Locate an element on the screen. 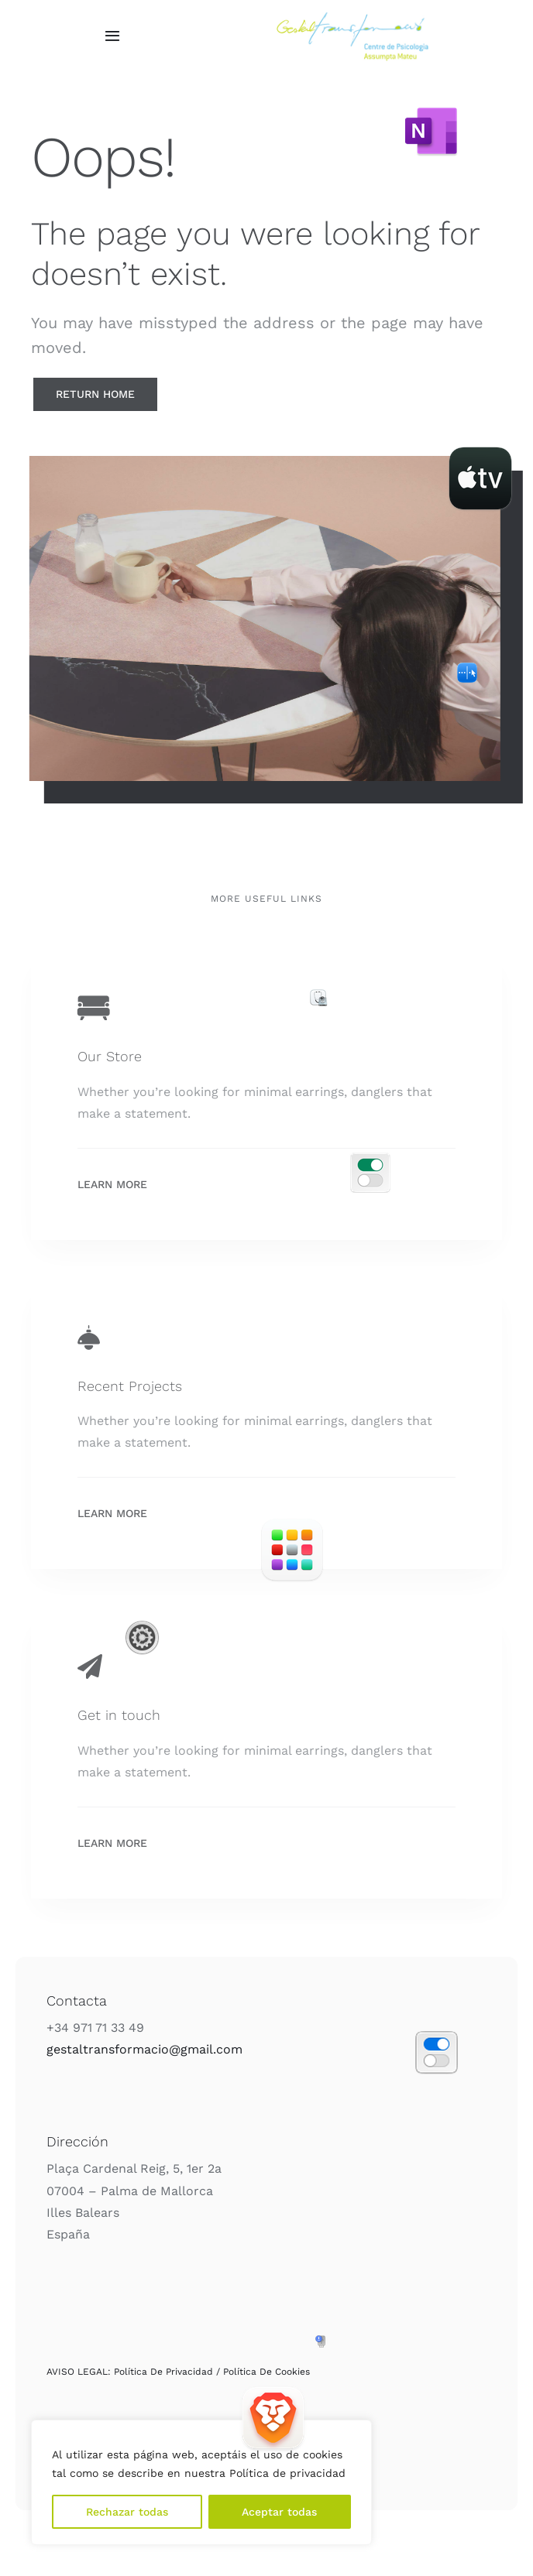  open desktop preferences or settings is located at coordinates (370, 1173).